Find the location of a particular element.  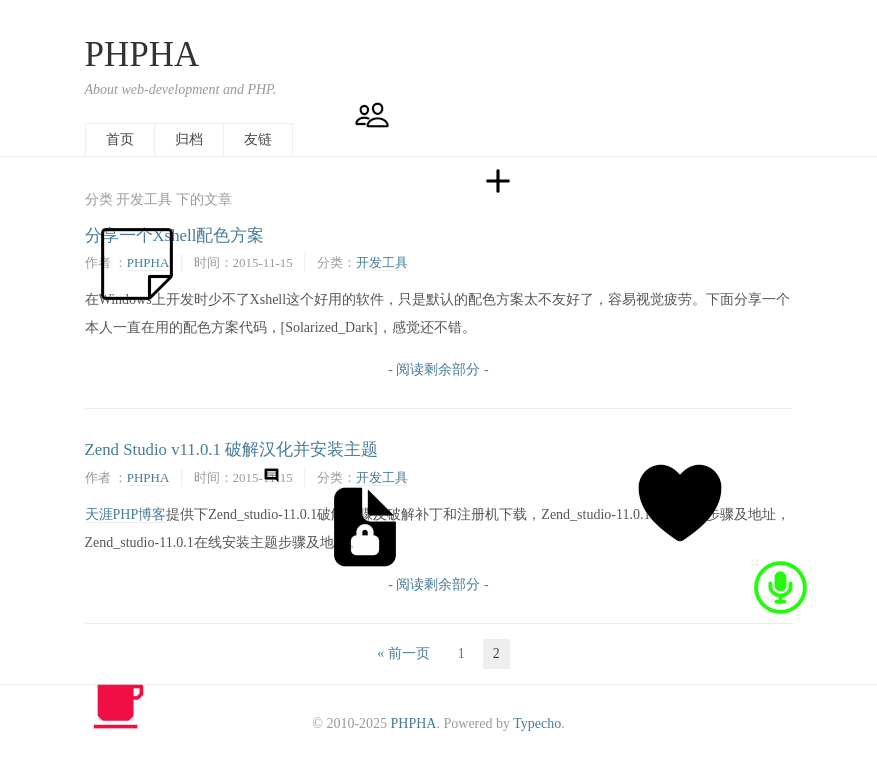

create a new note is located at coordinates (137, 264).